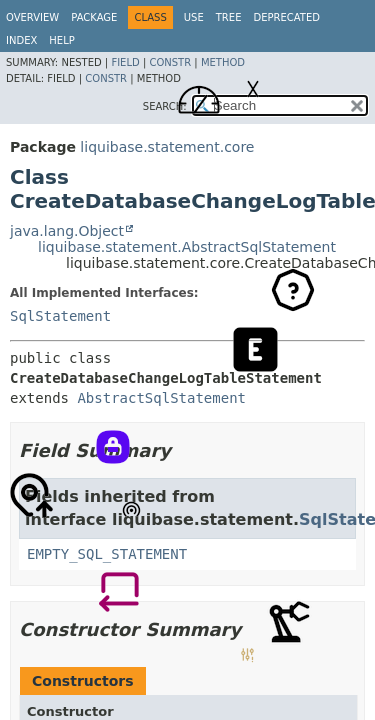 Image resolution: width=375 pixels, height=720 pixels. I want to click on auto-fit content to the left edge, so click(120, 591).